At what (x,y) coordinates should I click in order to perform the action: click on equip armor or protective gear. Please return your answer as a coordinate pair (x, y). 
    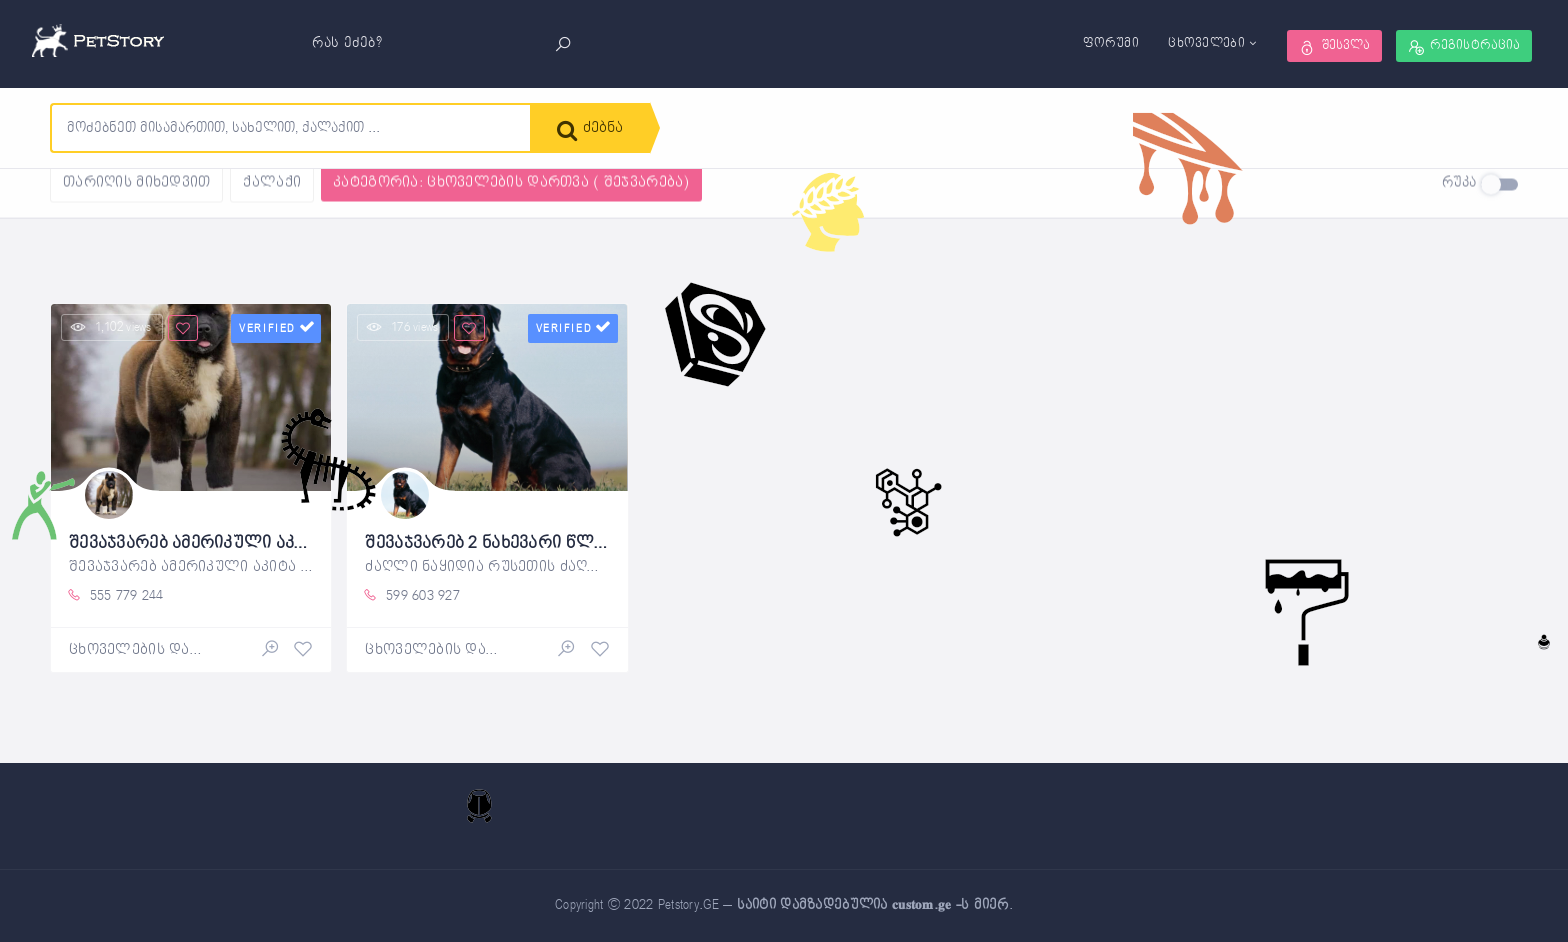
    Looking at the image, I should click on (479, 806).